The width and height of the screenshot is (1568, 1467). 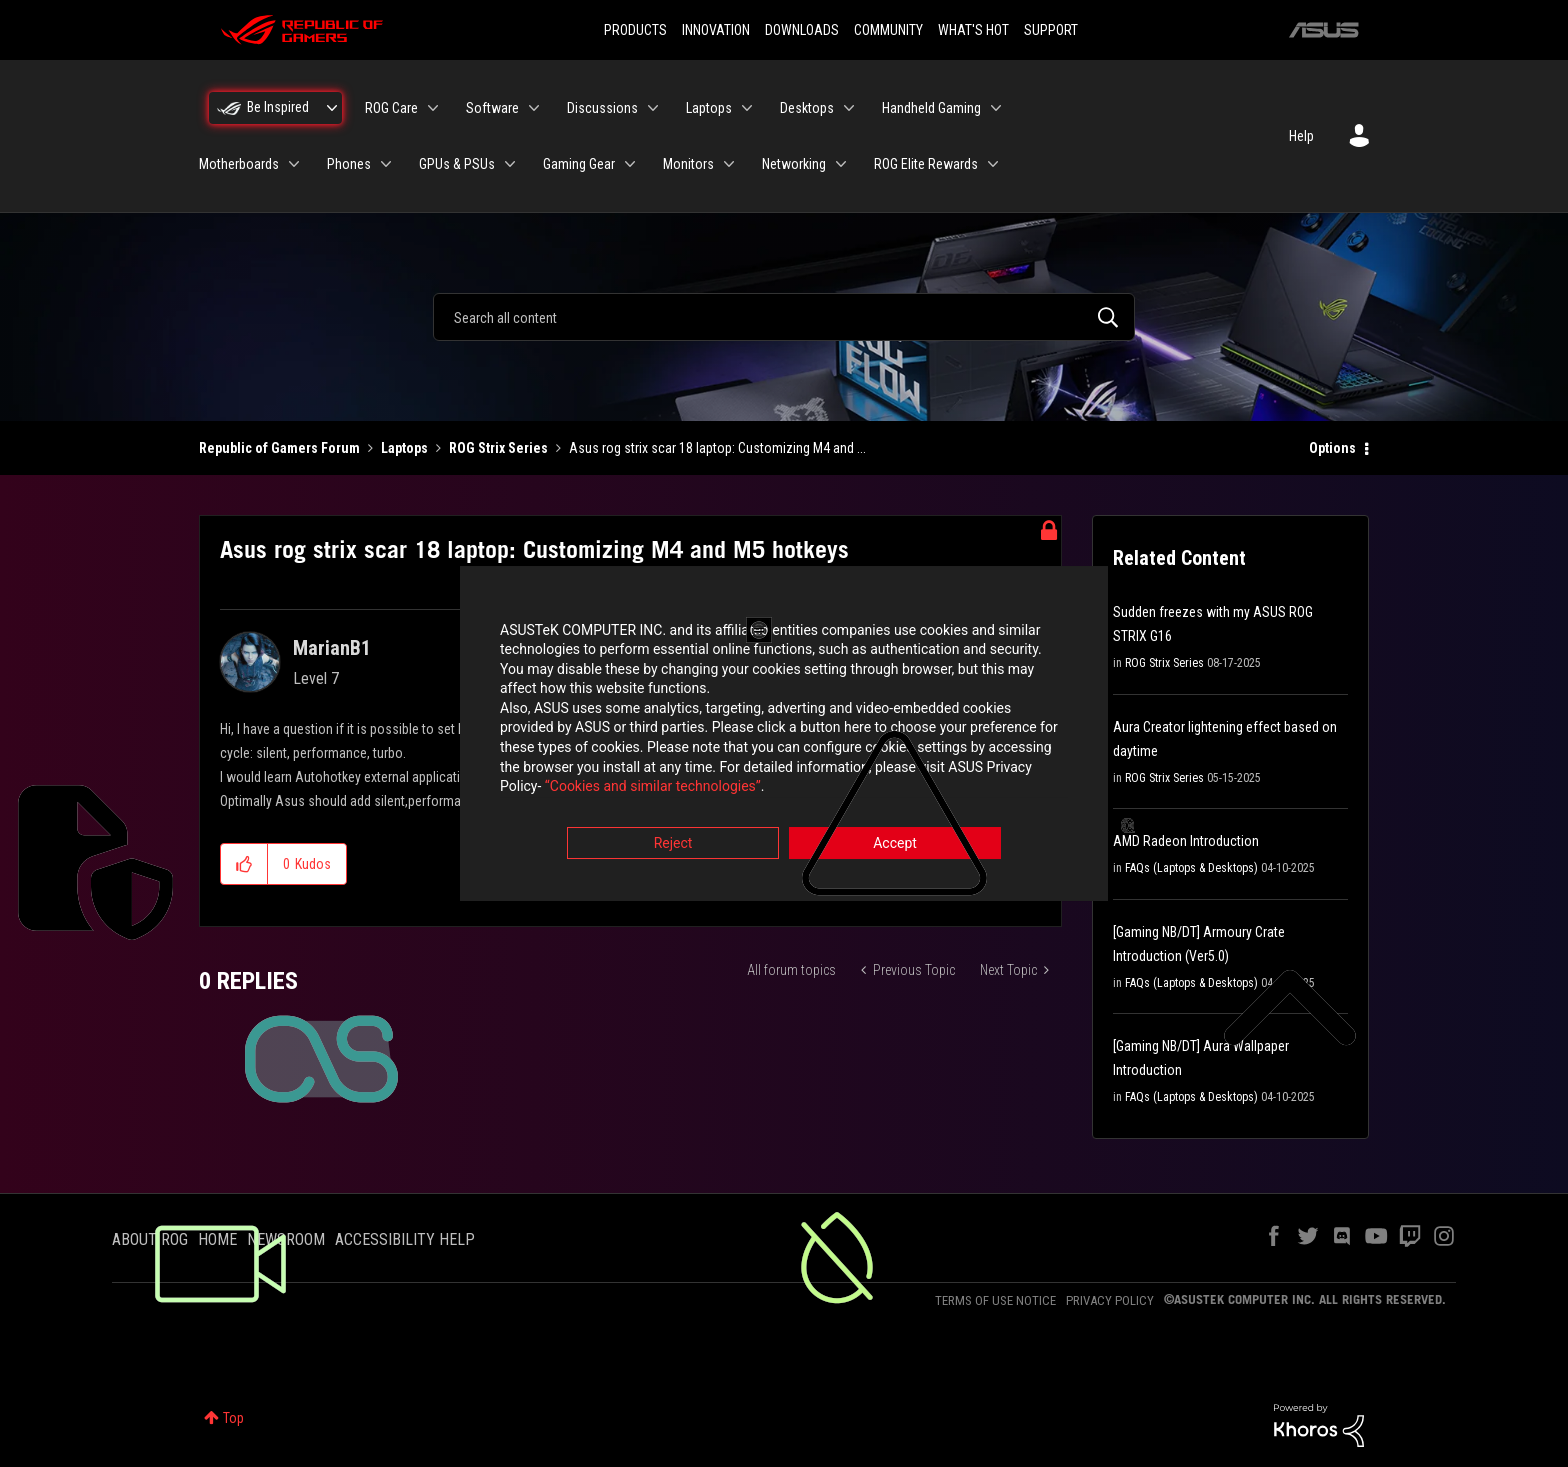 What do you see at coordinates (894, 816) in the screenshot?
I see `play or start media content` at bounding box center [894, 816].